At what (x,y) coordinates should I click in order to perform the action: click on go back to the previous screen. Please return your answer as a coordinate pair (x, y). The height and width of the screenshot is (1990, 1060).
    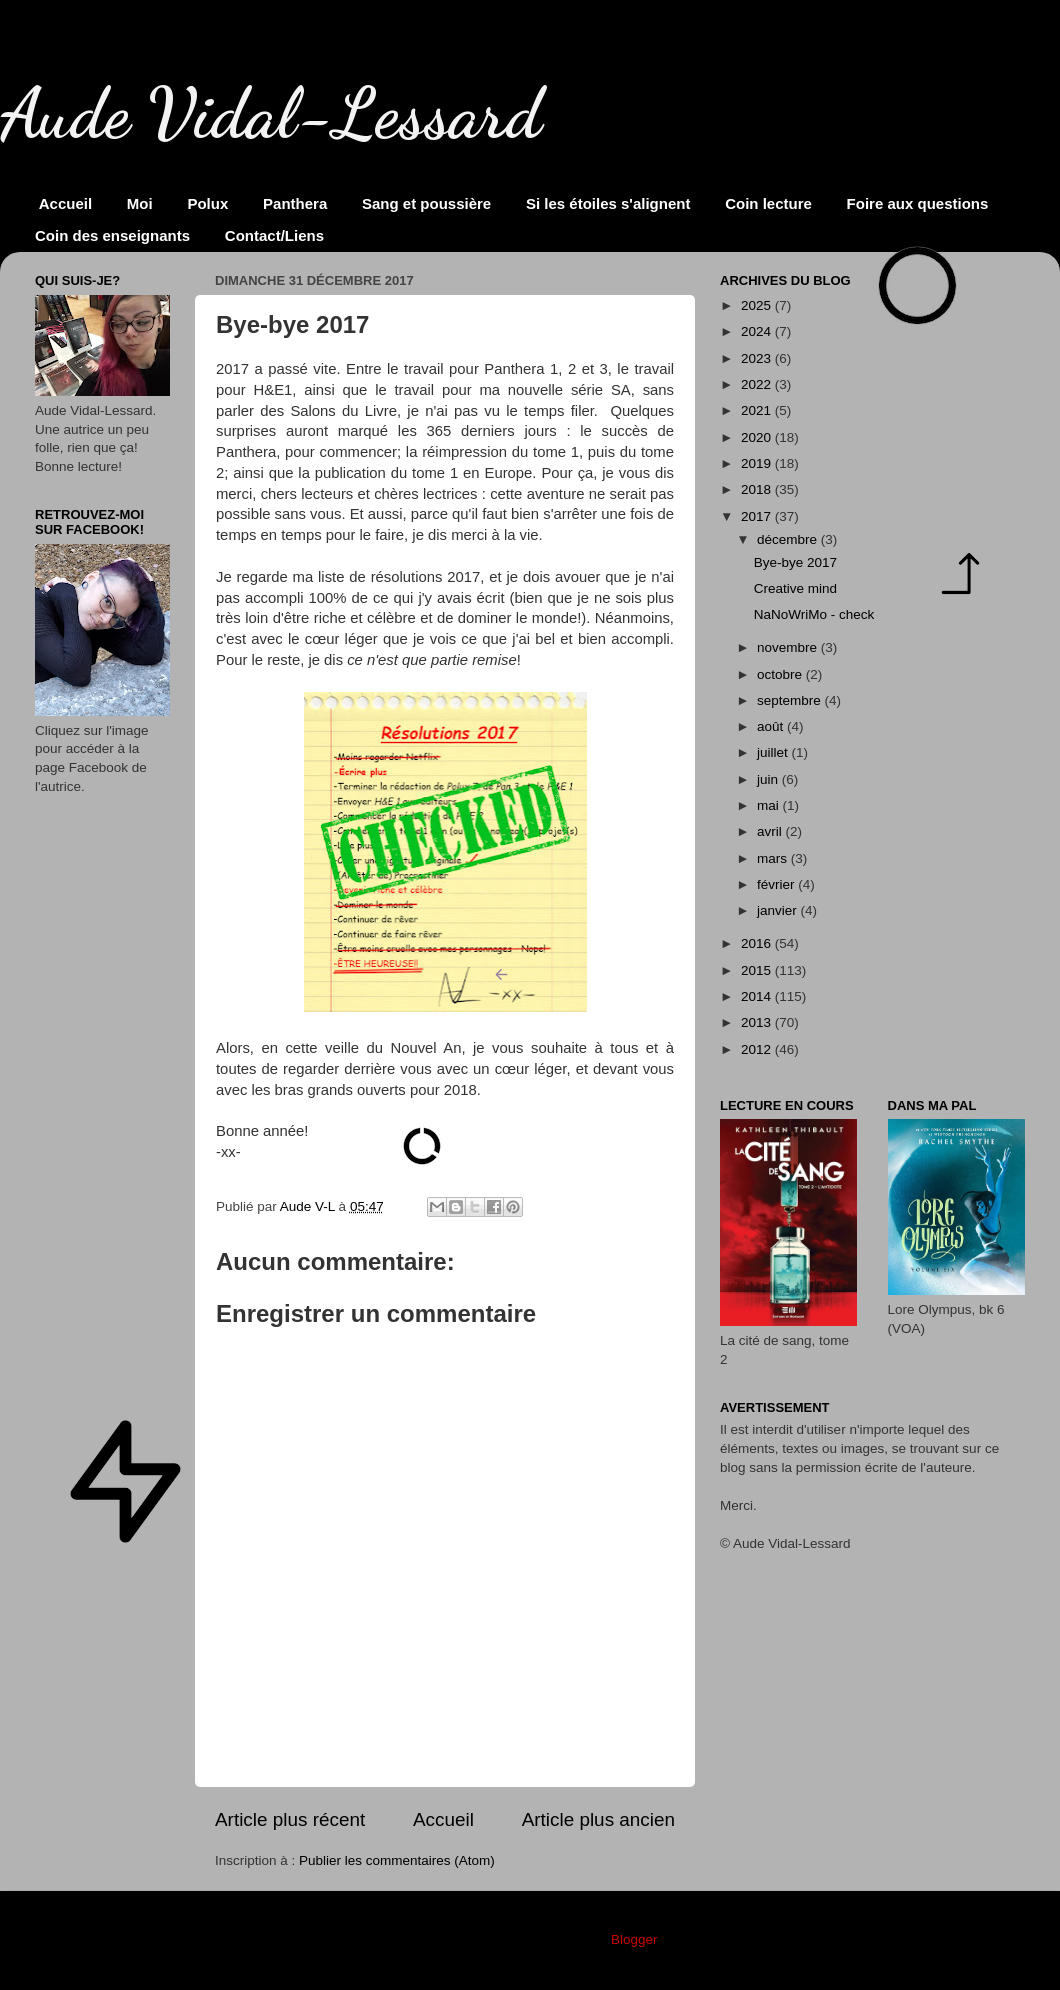
    Looking at the image, I should click on (501, 974).